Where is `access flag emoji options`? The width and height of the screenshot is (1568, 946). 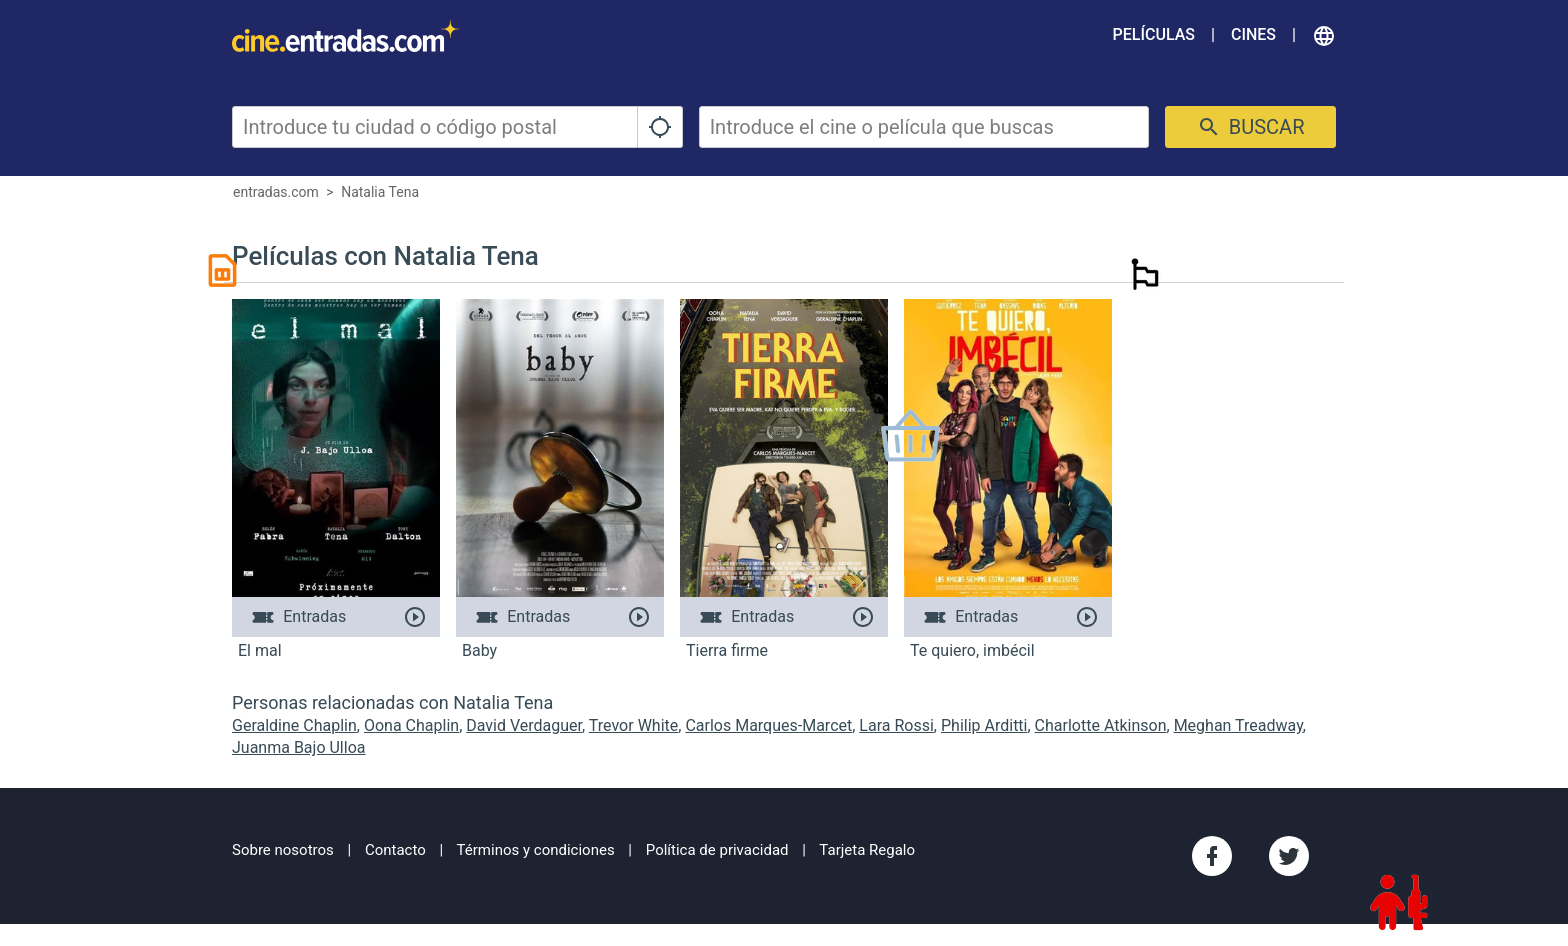
access flag emoji options is located at coordinates (1145, 275).